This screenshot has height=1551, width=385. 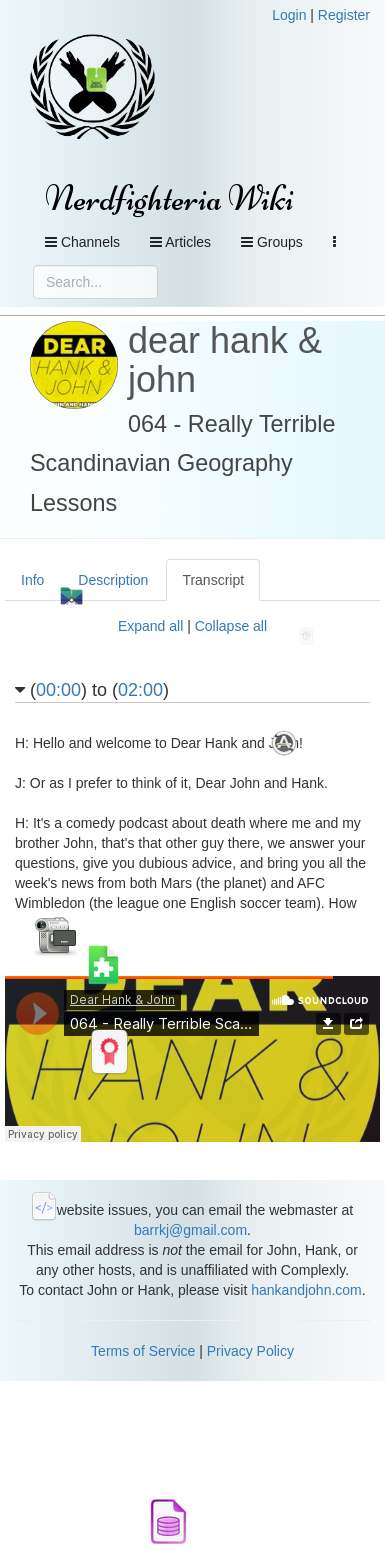 I want to click on a deleted or trashed file, so click(x=306, y=636).